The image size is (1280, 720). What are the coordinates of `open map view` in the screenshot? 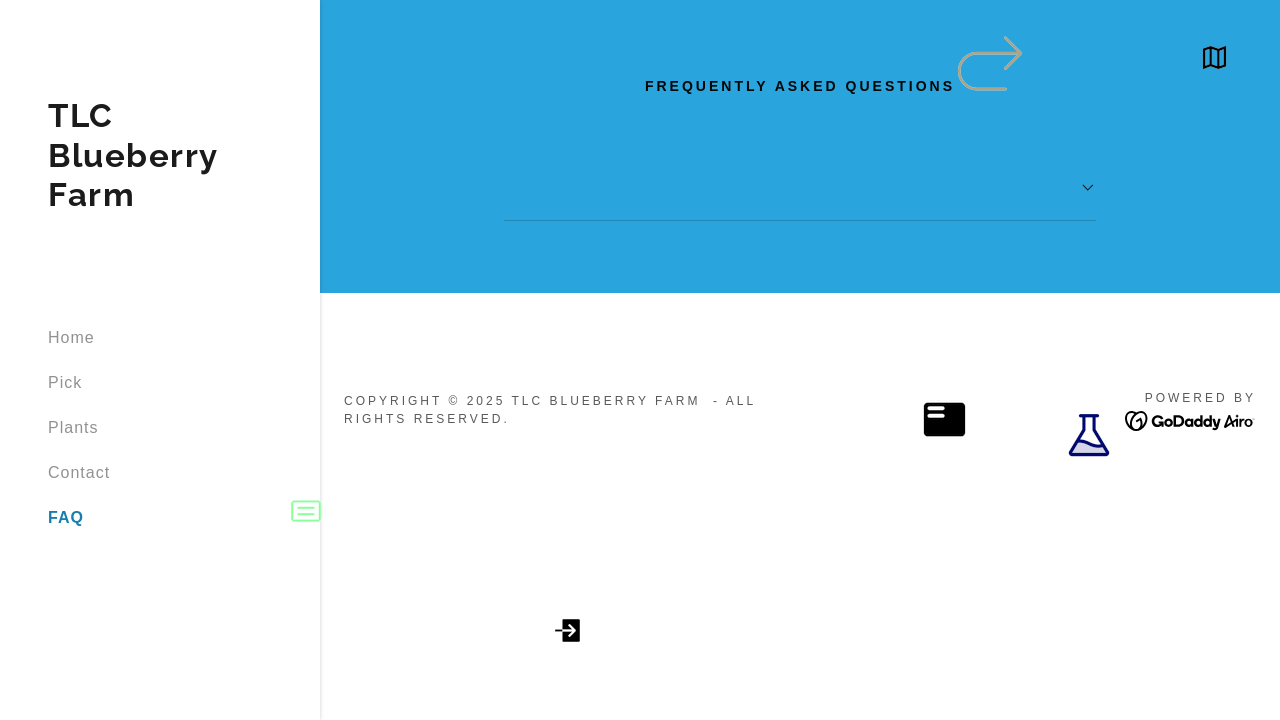 It's located at (1214, 57).